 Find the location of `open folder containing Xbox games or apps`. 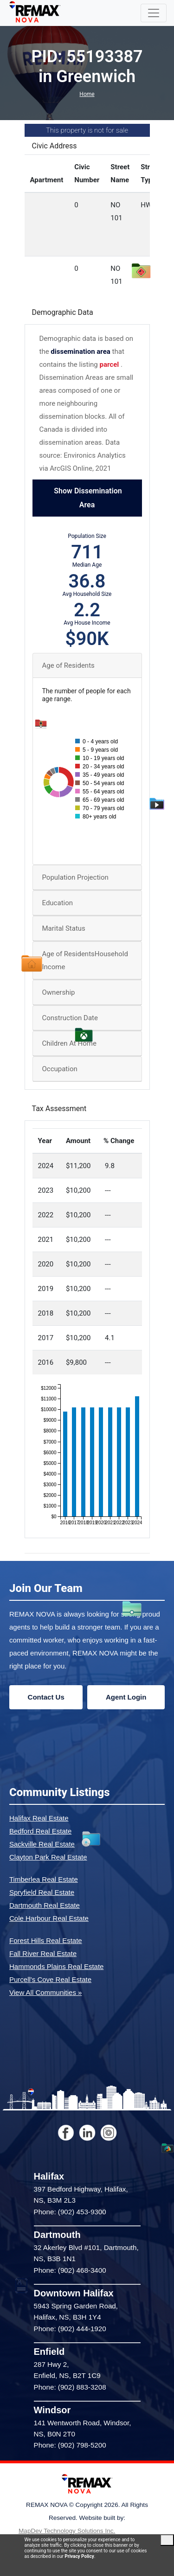

open folder containing Xbox games or apps is located at coordinates (84, 1035).